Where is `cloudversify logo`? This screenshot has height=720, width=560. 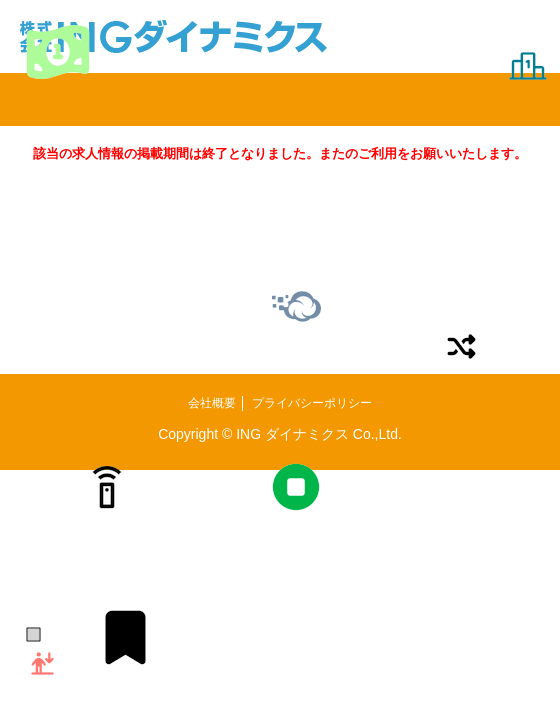 cloudversify logo is located at coordinates (296, 306).